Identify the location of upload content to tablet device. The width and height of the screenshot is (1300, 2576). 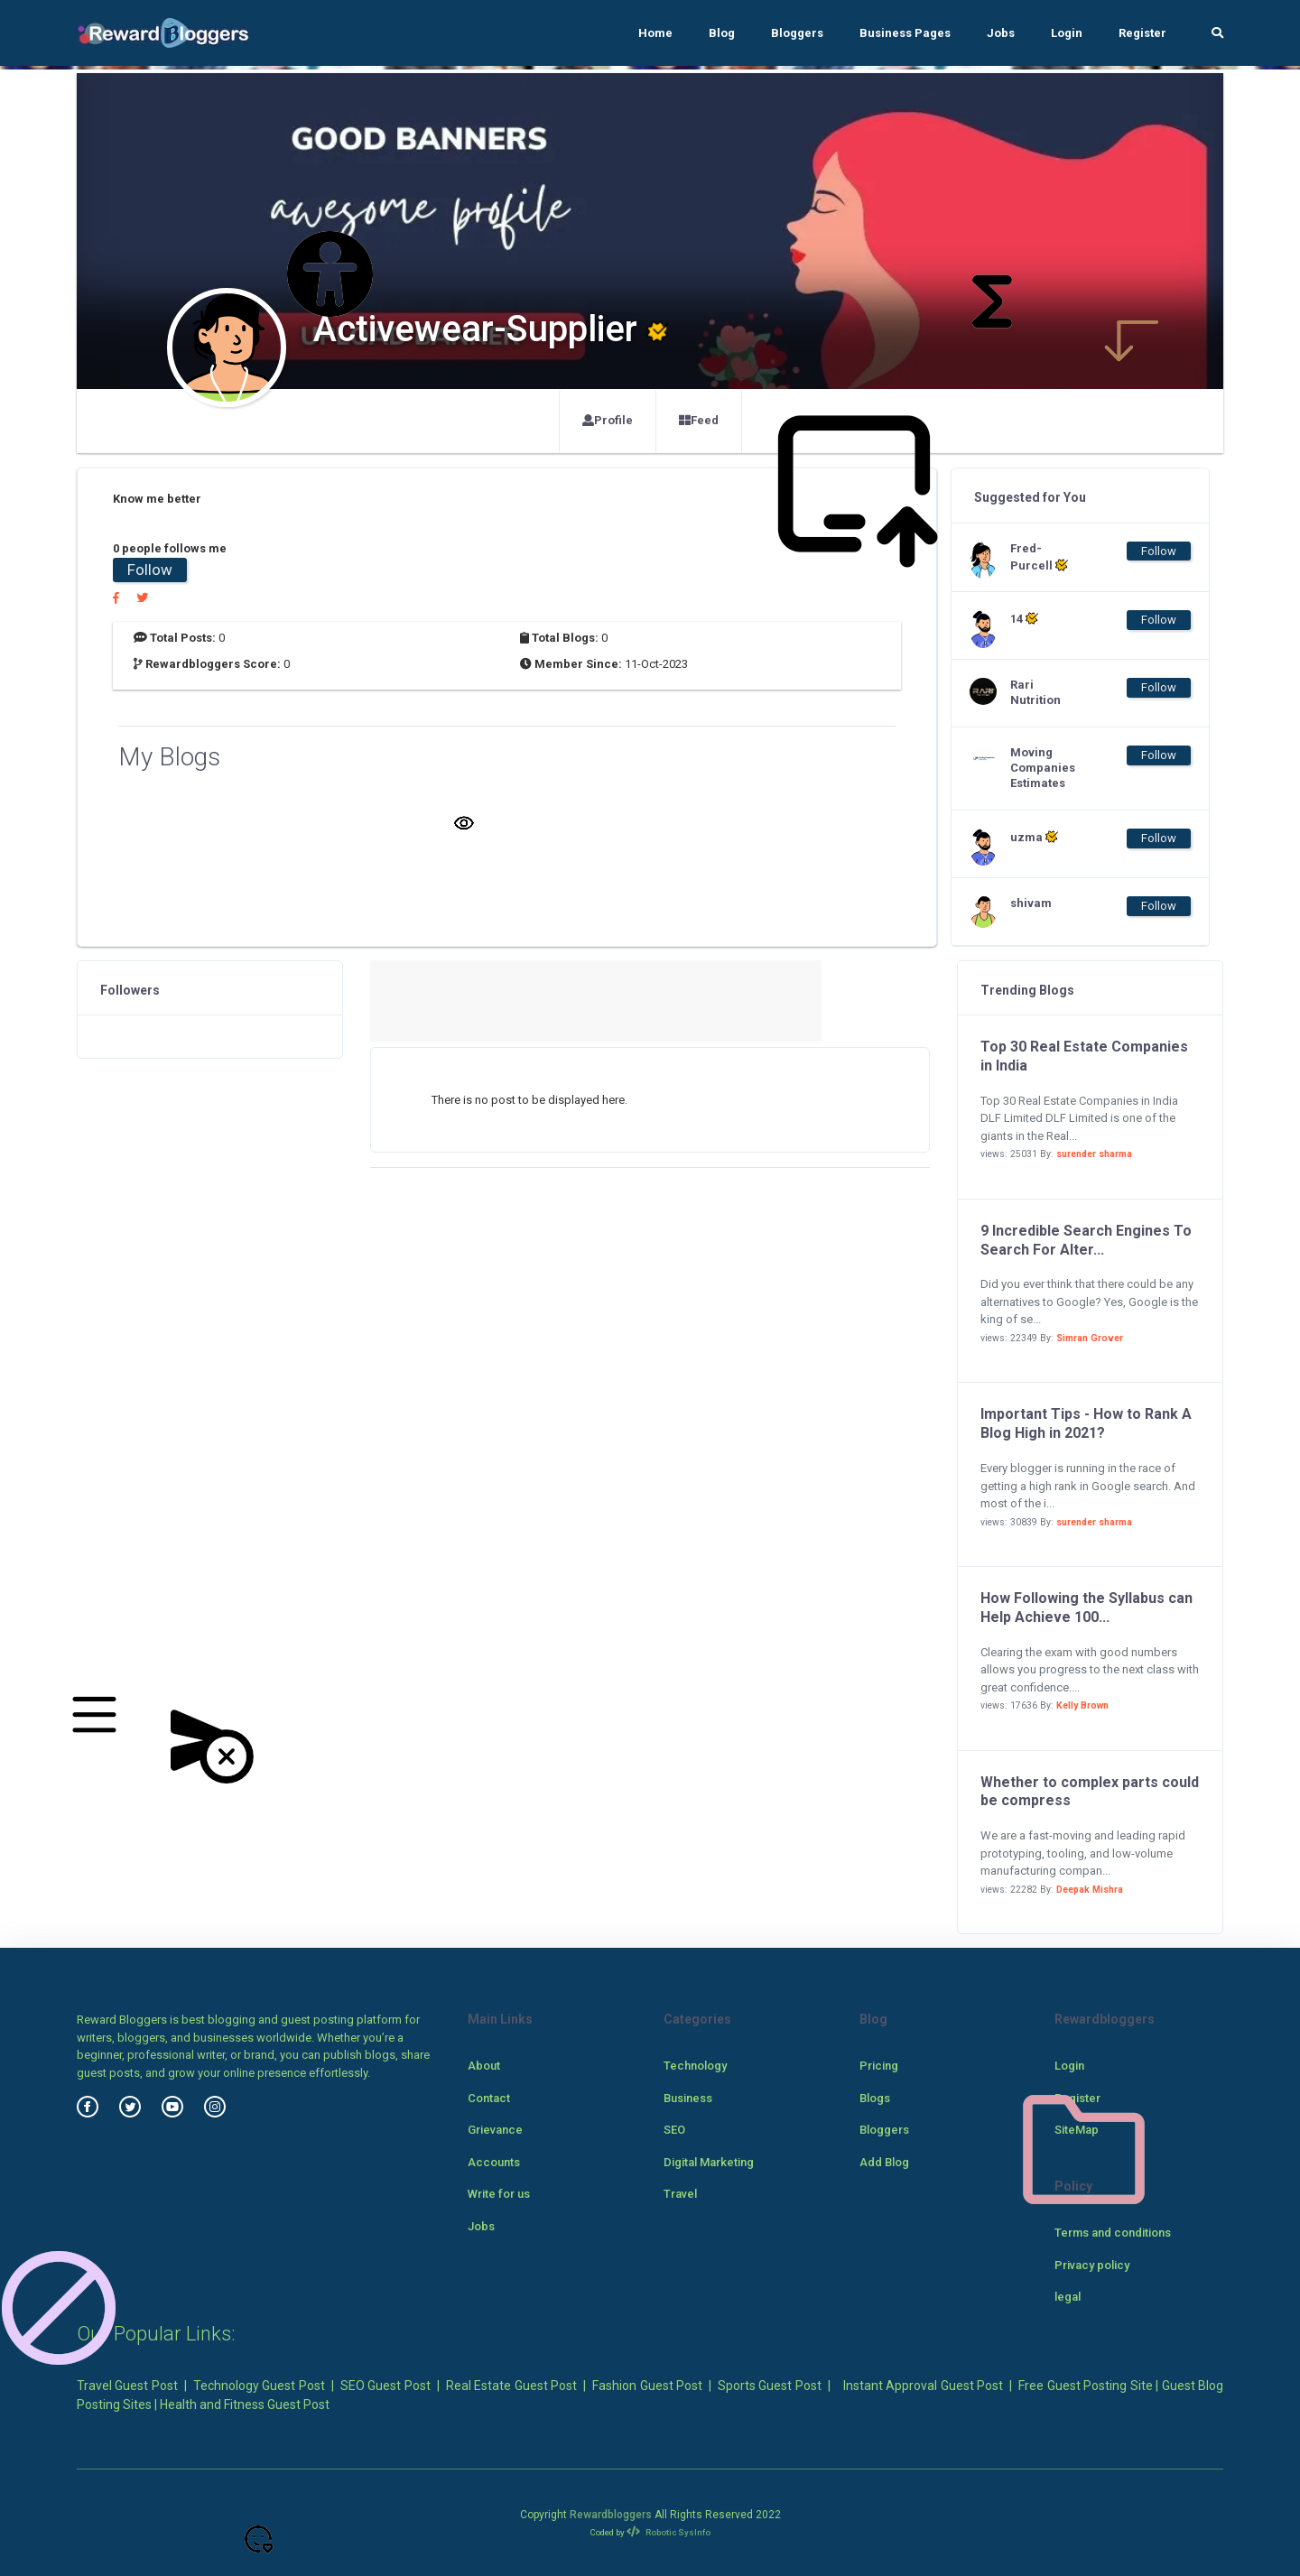
(854, 484).